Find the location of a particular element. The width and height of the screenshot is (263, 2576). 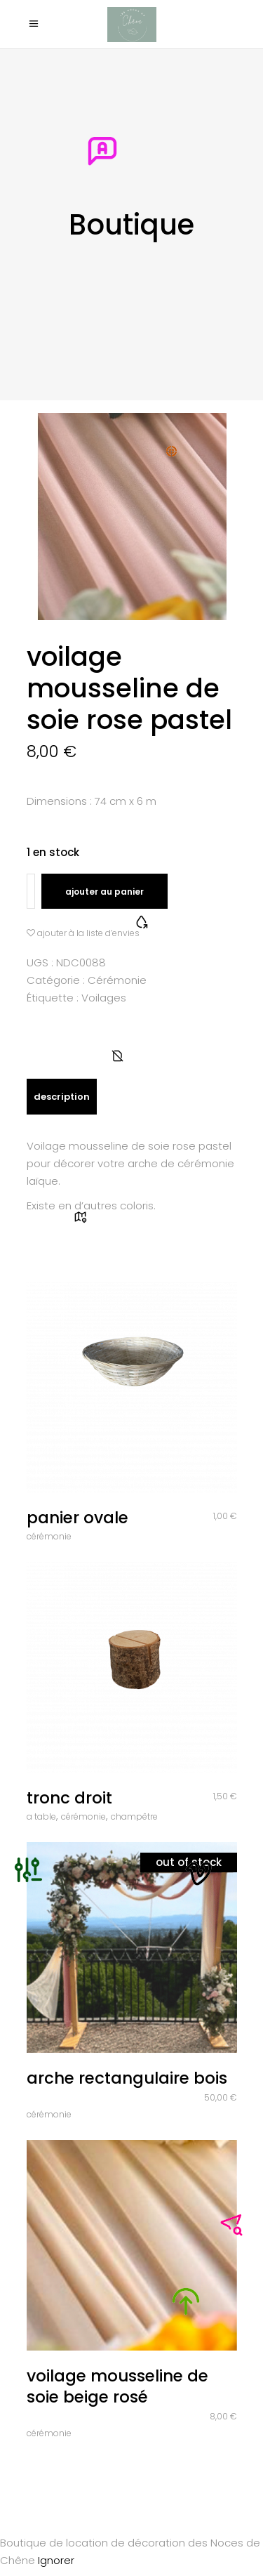

open Vimeo app or website is located at coordinates (198, 1874).